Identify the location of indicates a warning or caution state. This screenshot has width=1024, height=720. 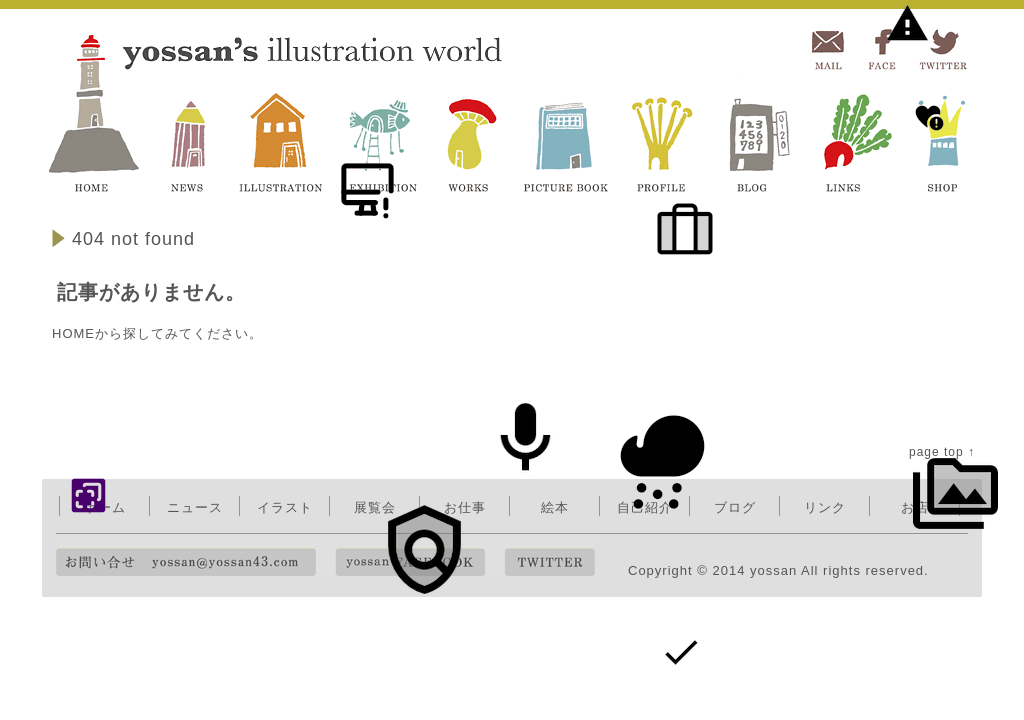
(907, 23).